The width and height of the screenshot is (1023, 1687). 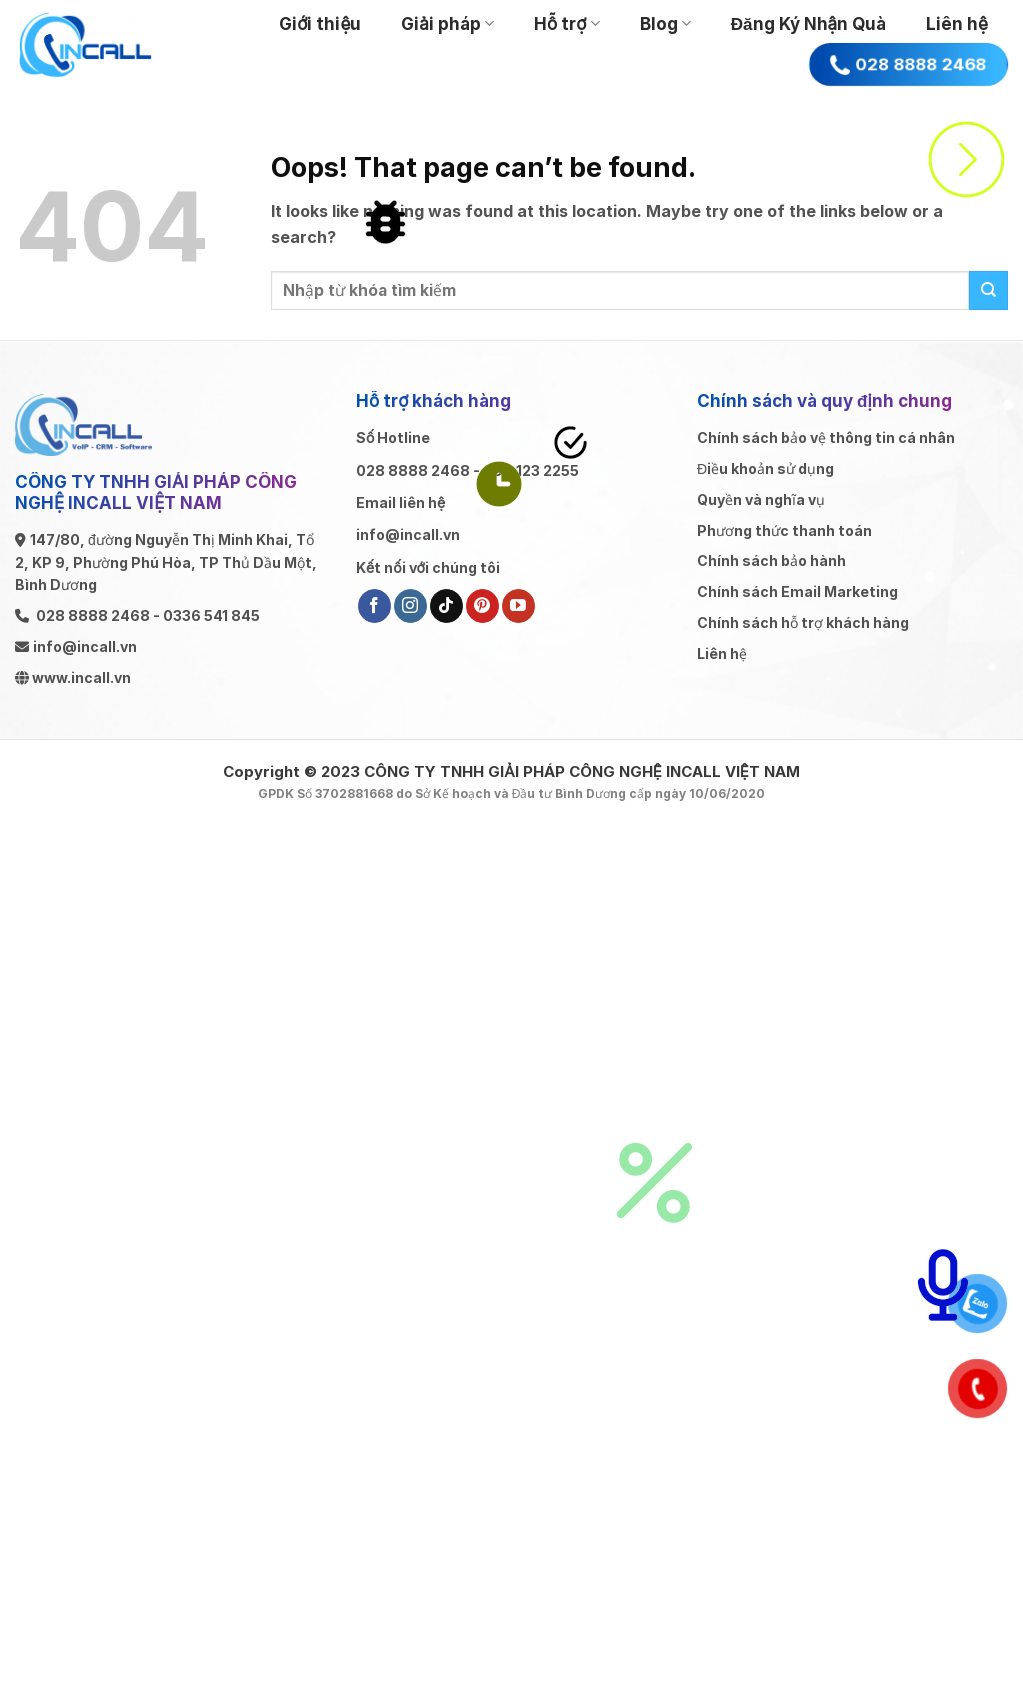 What do you see at coordinates (499, 484) in the screenshot?
I see `view current time` at bounding box center [499, 484].